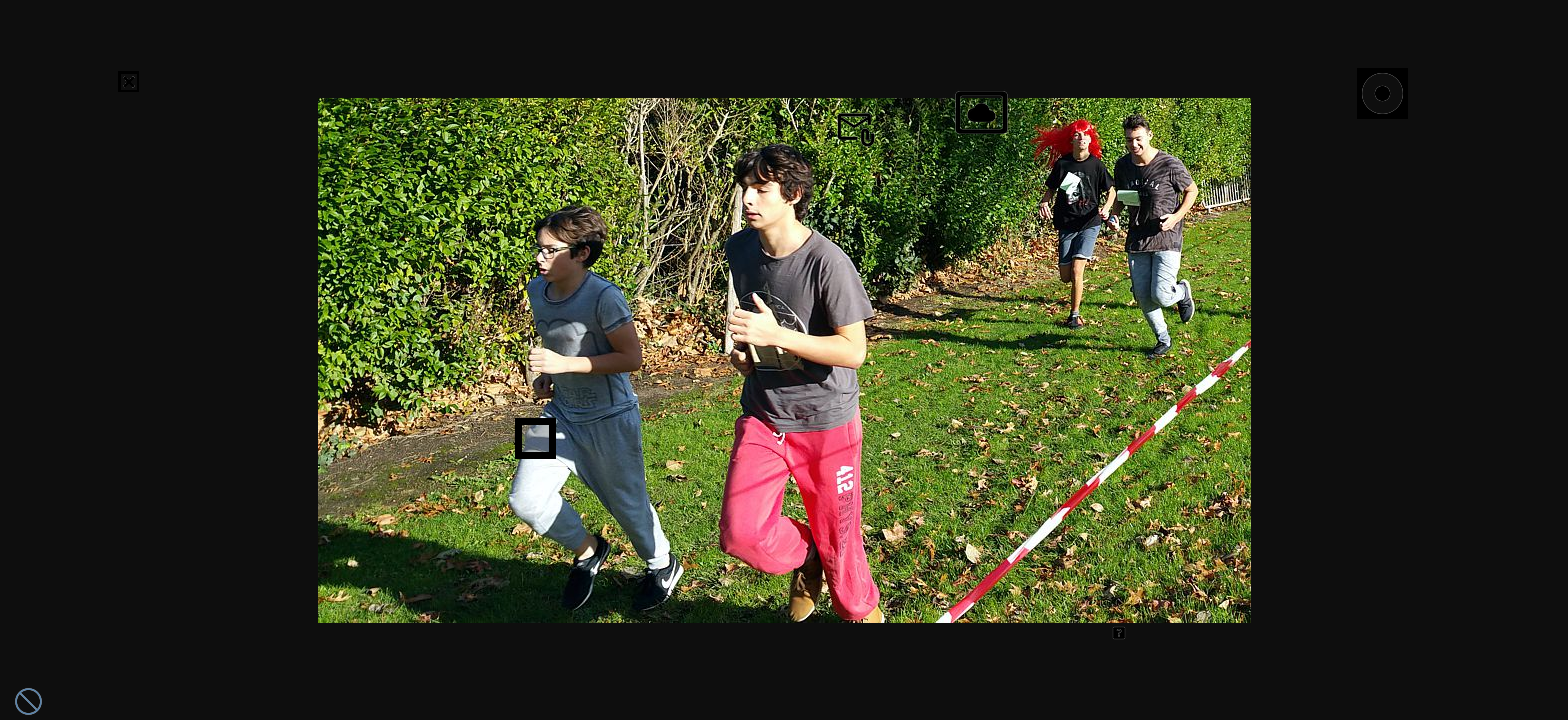  Describe the element at coordinates (535, 438) in the screenshot. I see `stop media playback` at that location.